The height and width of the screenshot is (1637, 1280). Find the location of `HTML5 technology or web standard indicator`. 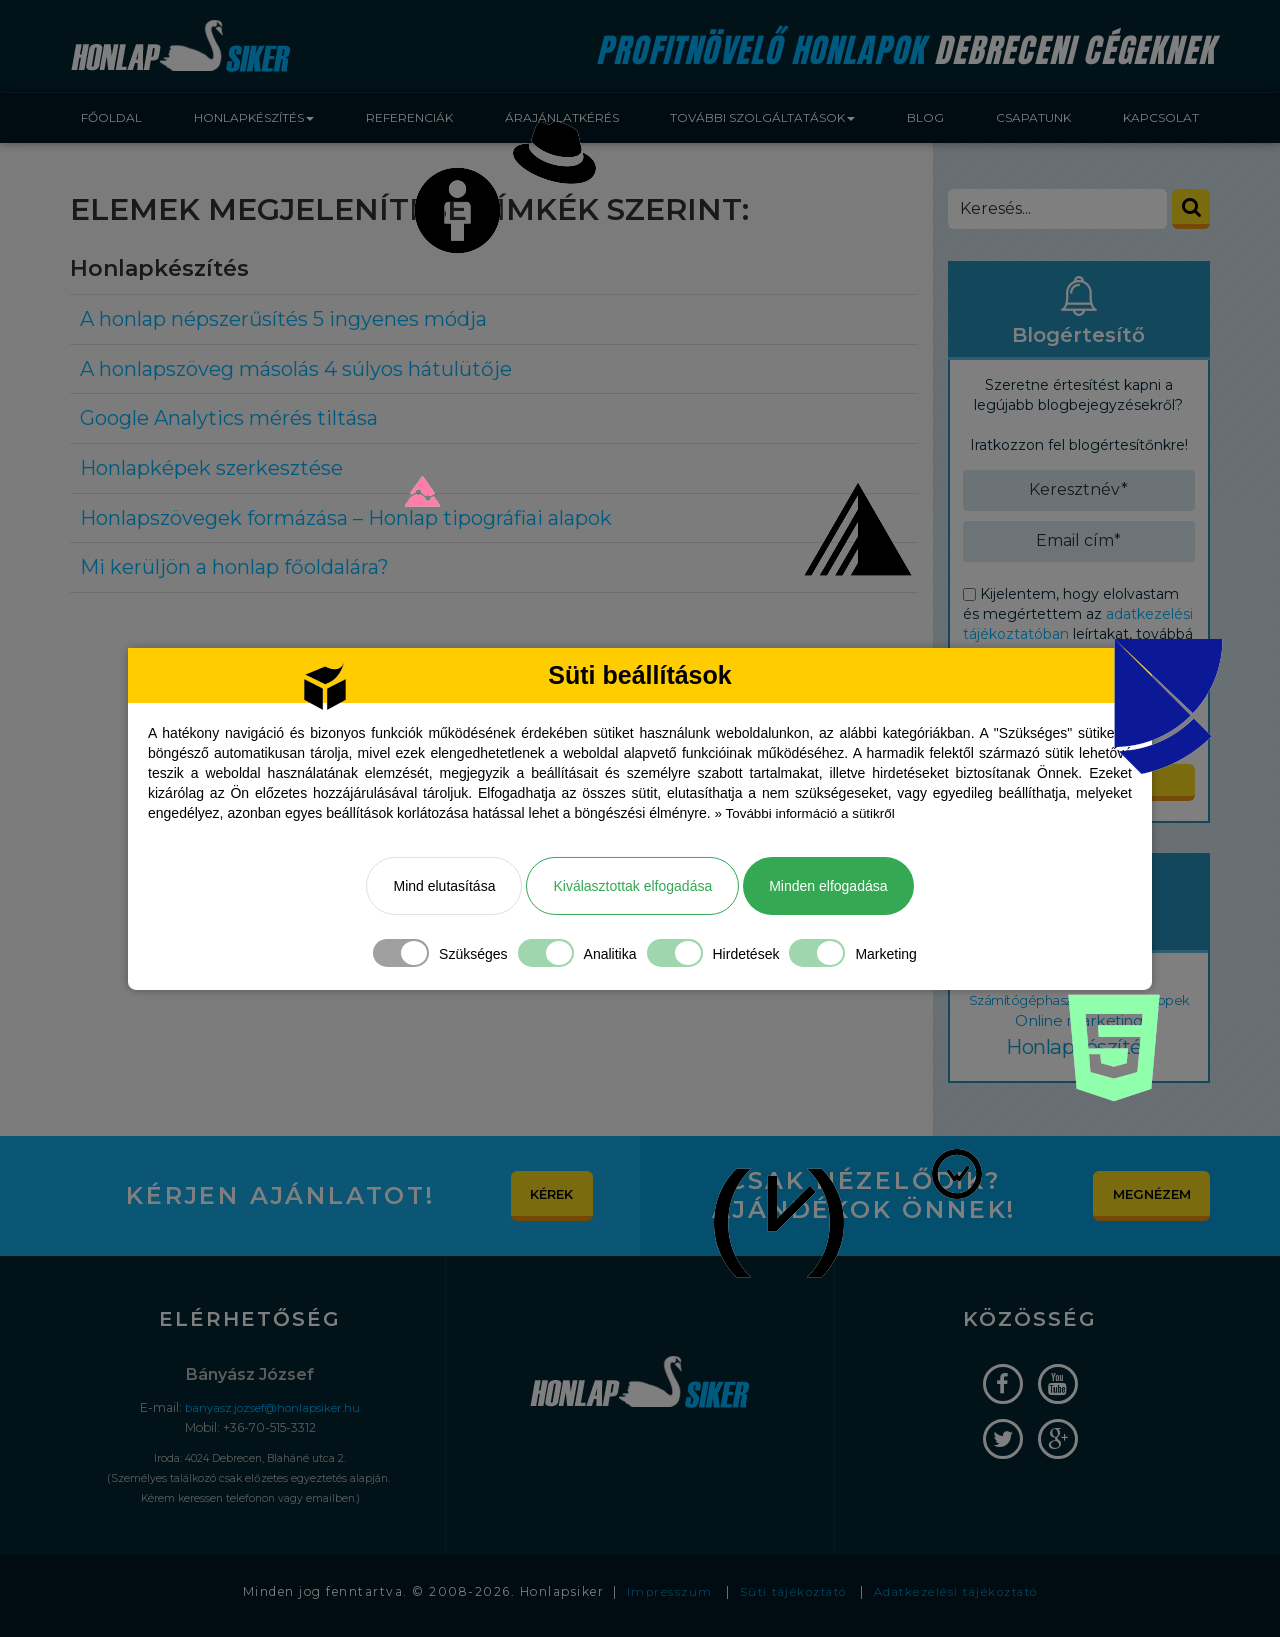

HTML5 technology or web standard indicator is located at coordinates (1114, 1048).